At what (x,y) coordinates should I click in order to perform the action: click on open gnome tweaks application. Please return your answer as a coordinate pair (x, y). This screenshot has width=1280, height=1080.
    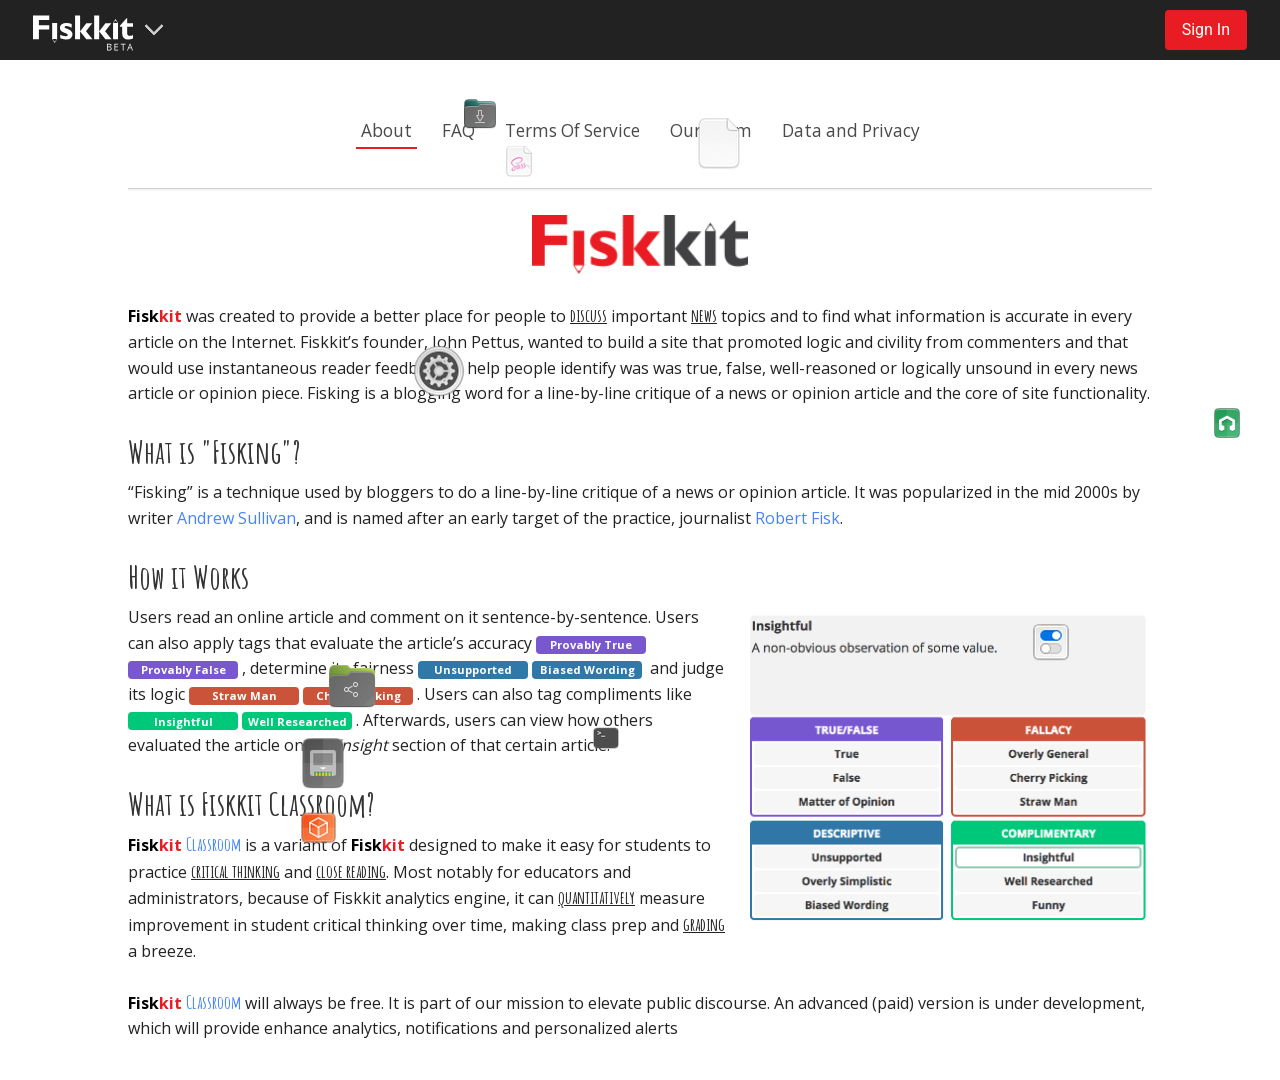
    Looking at the image, I should click on (1051, 642).